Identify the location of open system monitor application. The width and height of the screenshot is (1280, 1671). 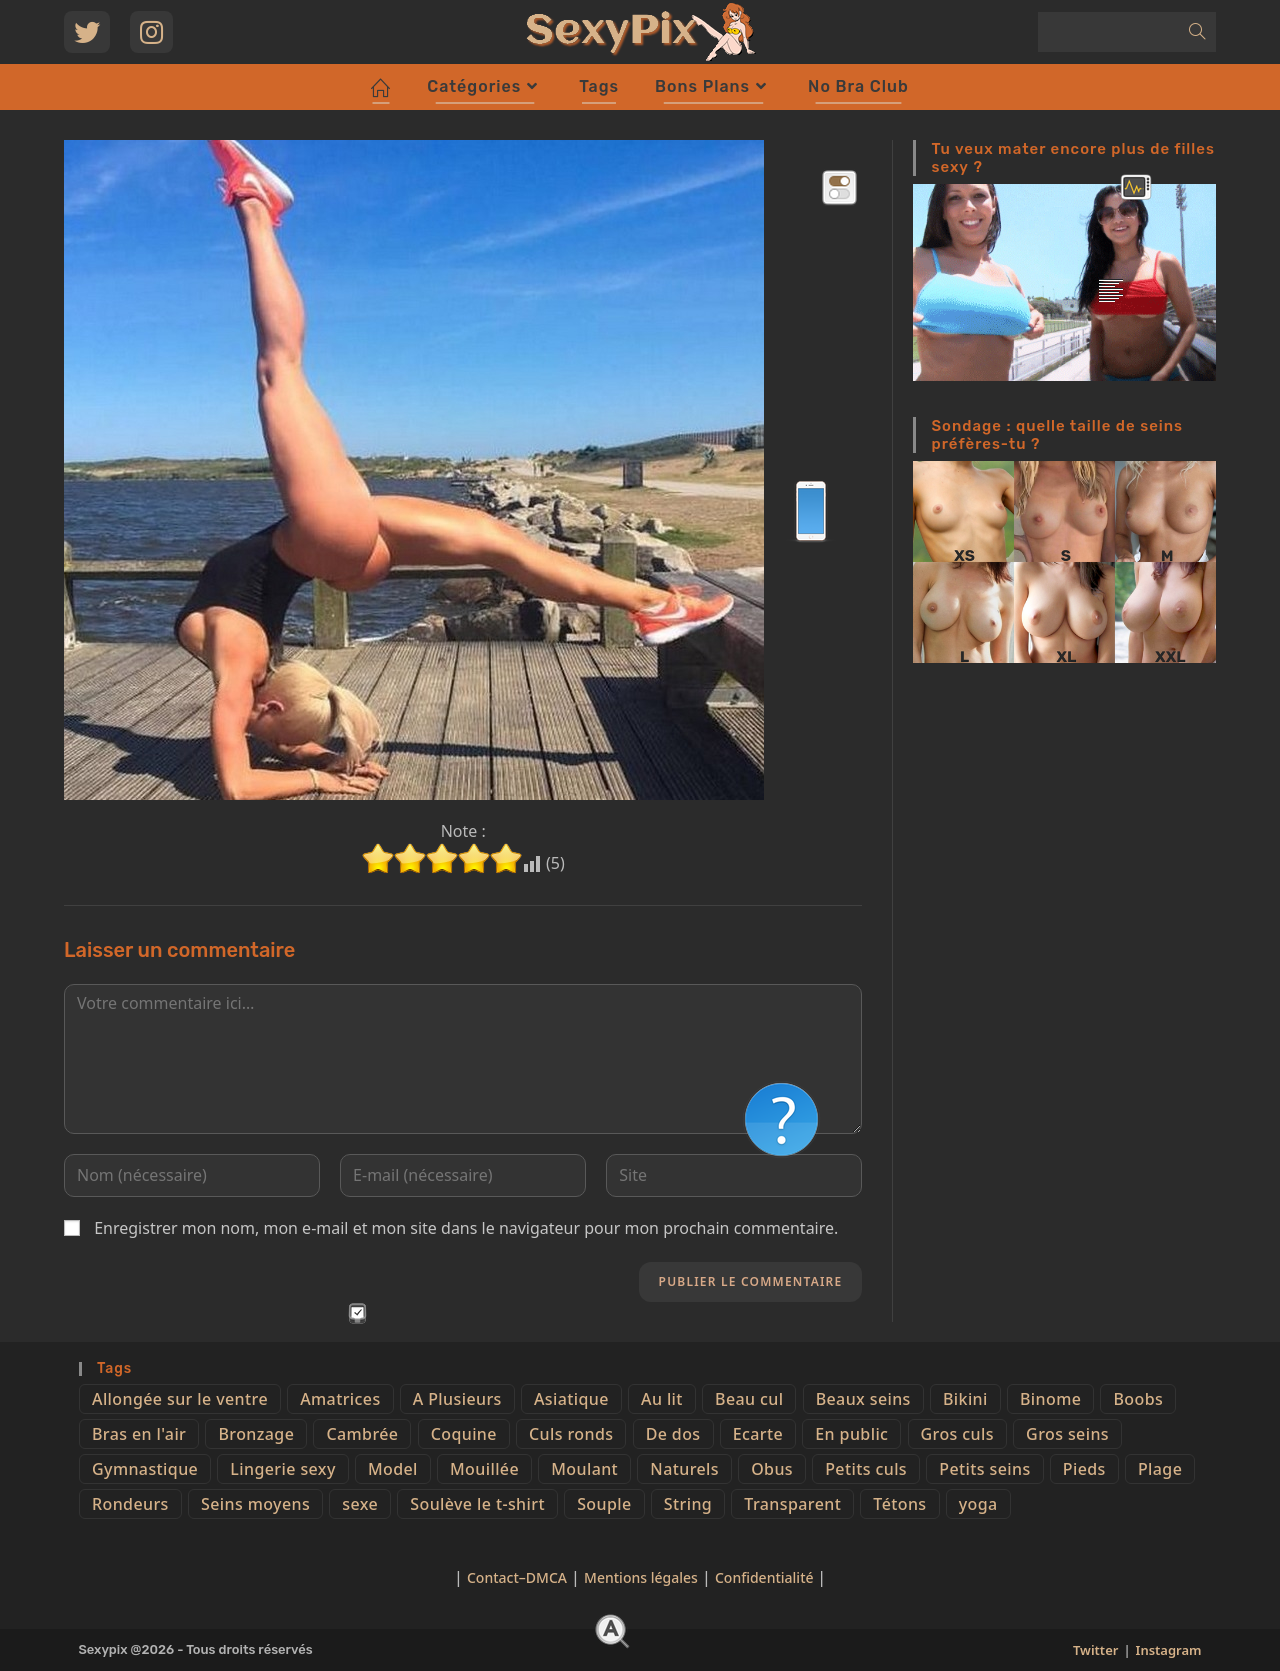
(1136, 187).